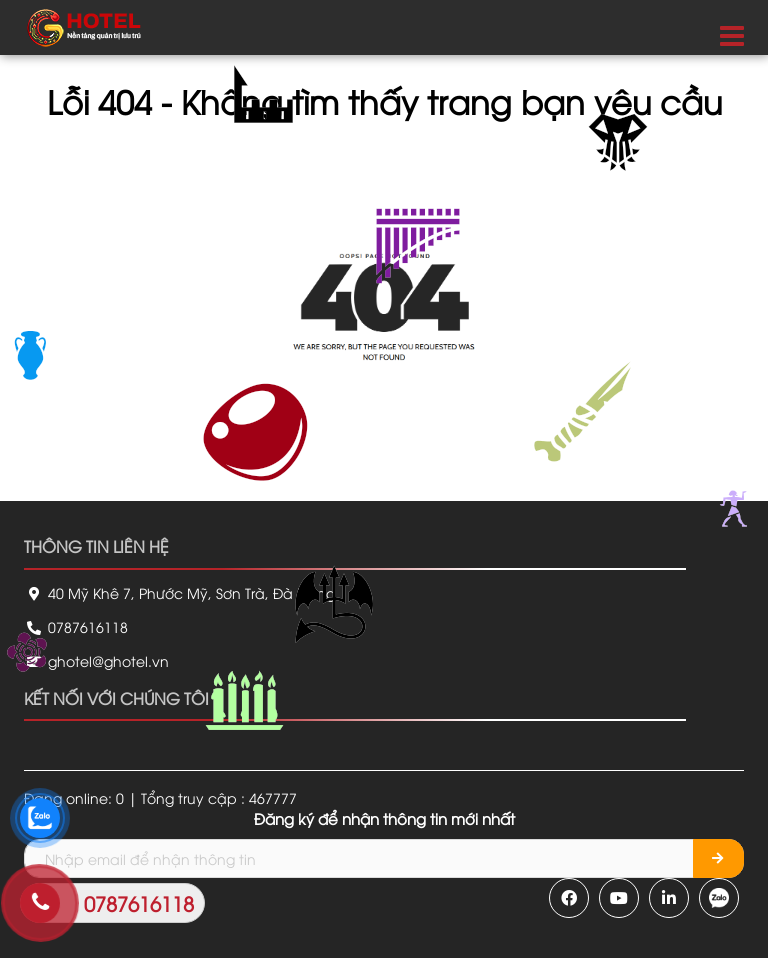 The image size is (768, 958). I want to click on hatch or incubate a creature in gameplay, so click(255, 433).